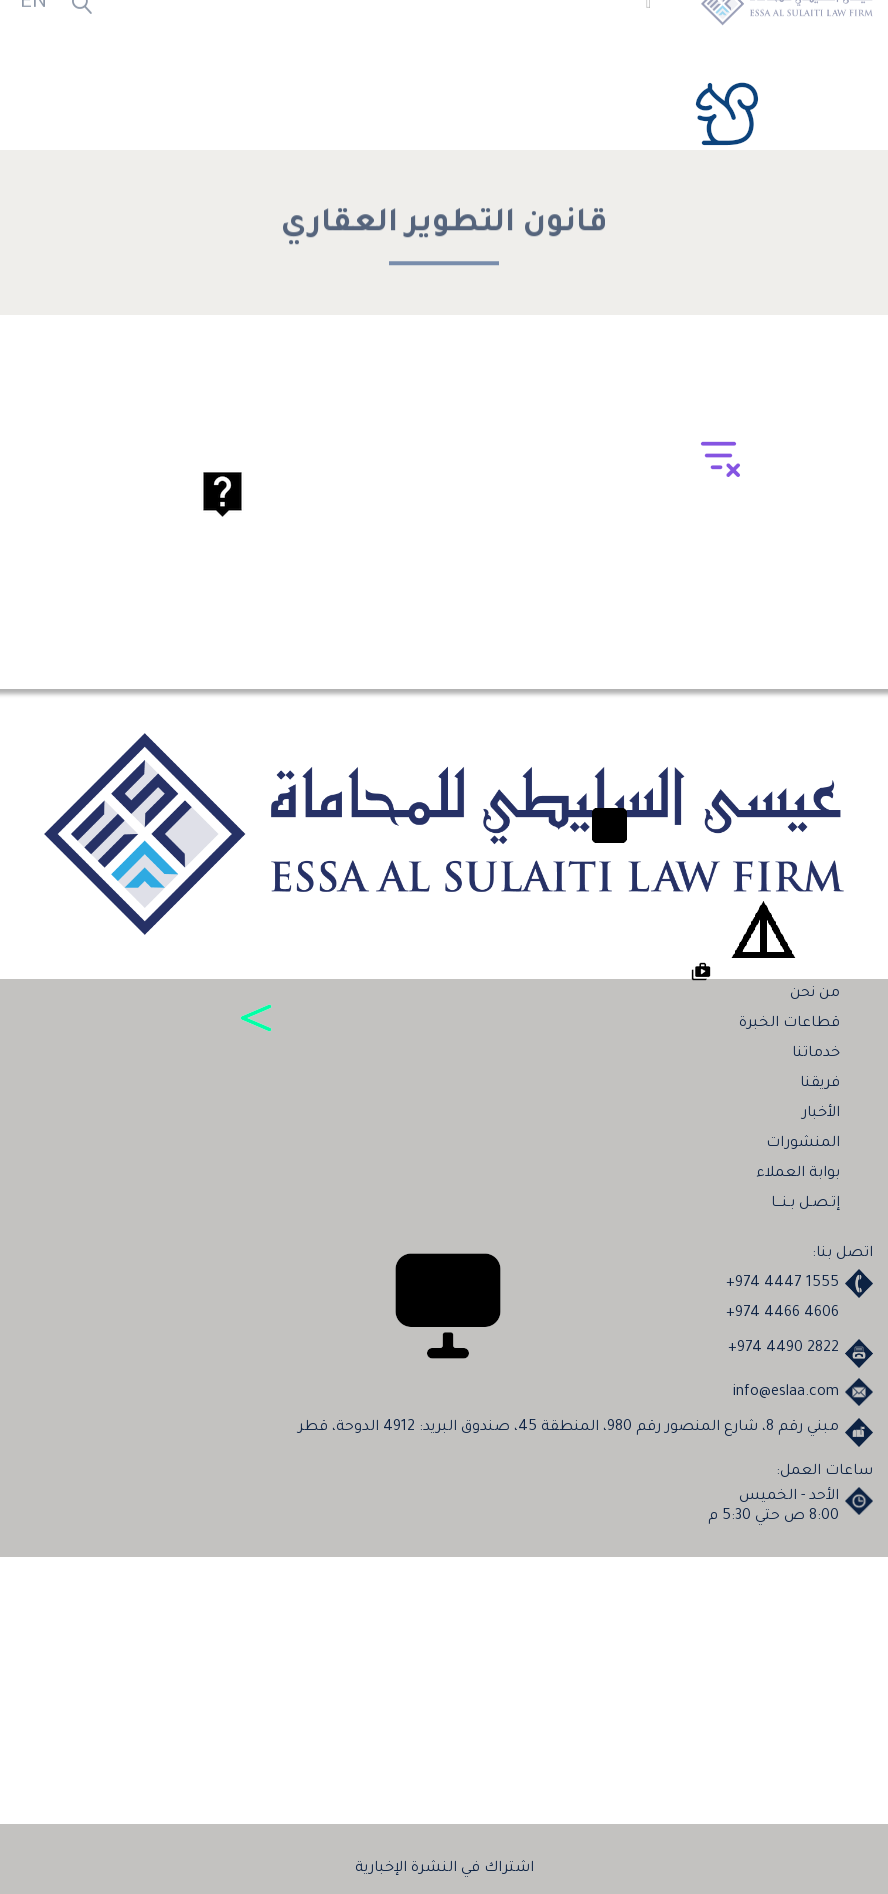  I want to click on view item details, so click(763, 929).